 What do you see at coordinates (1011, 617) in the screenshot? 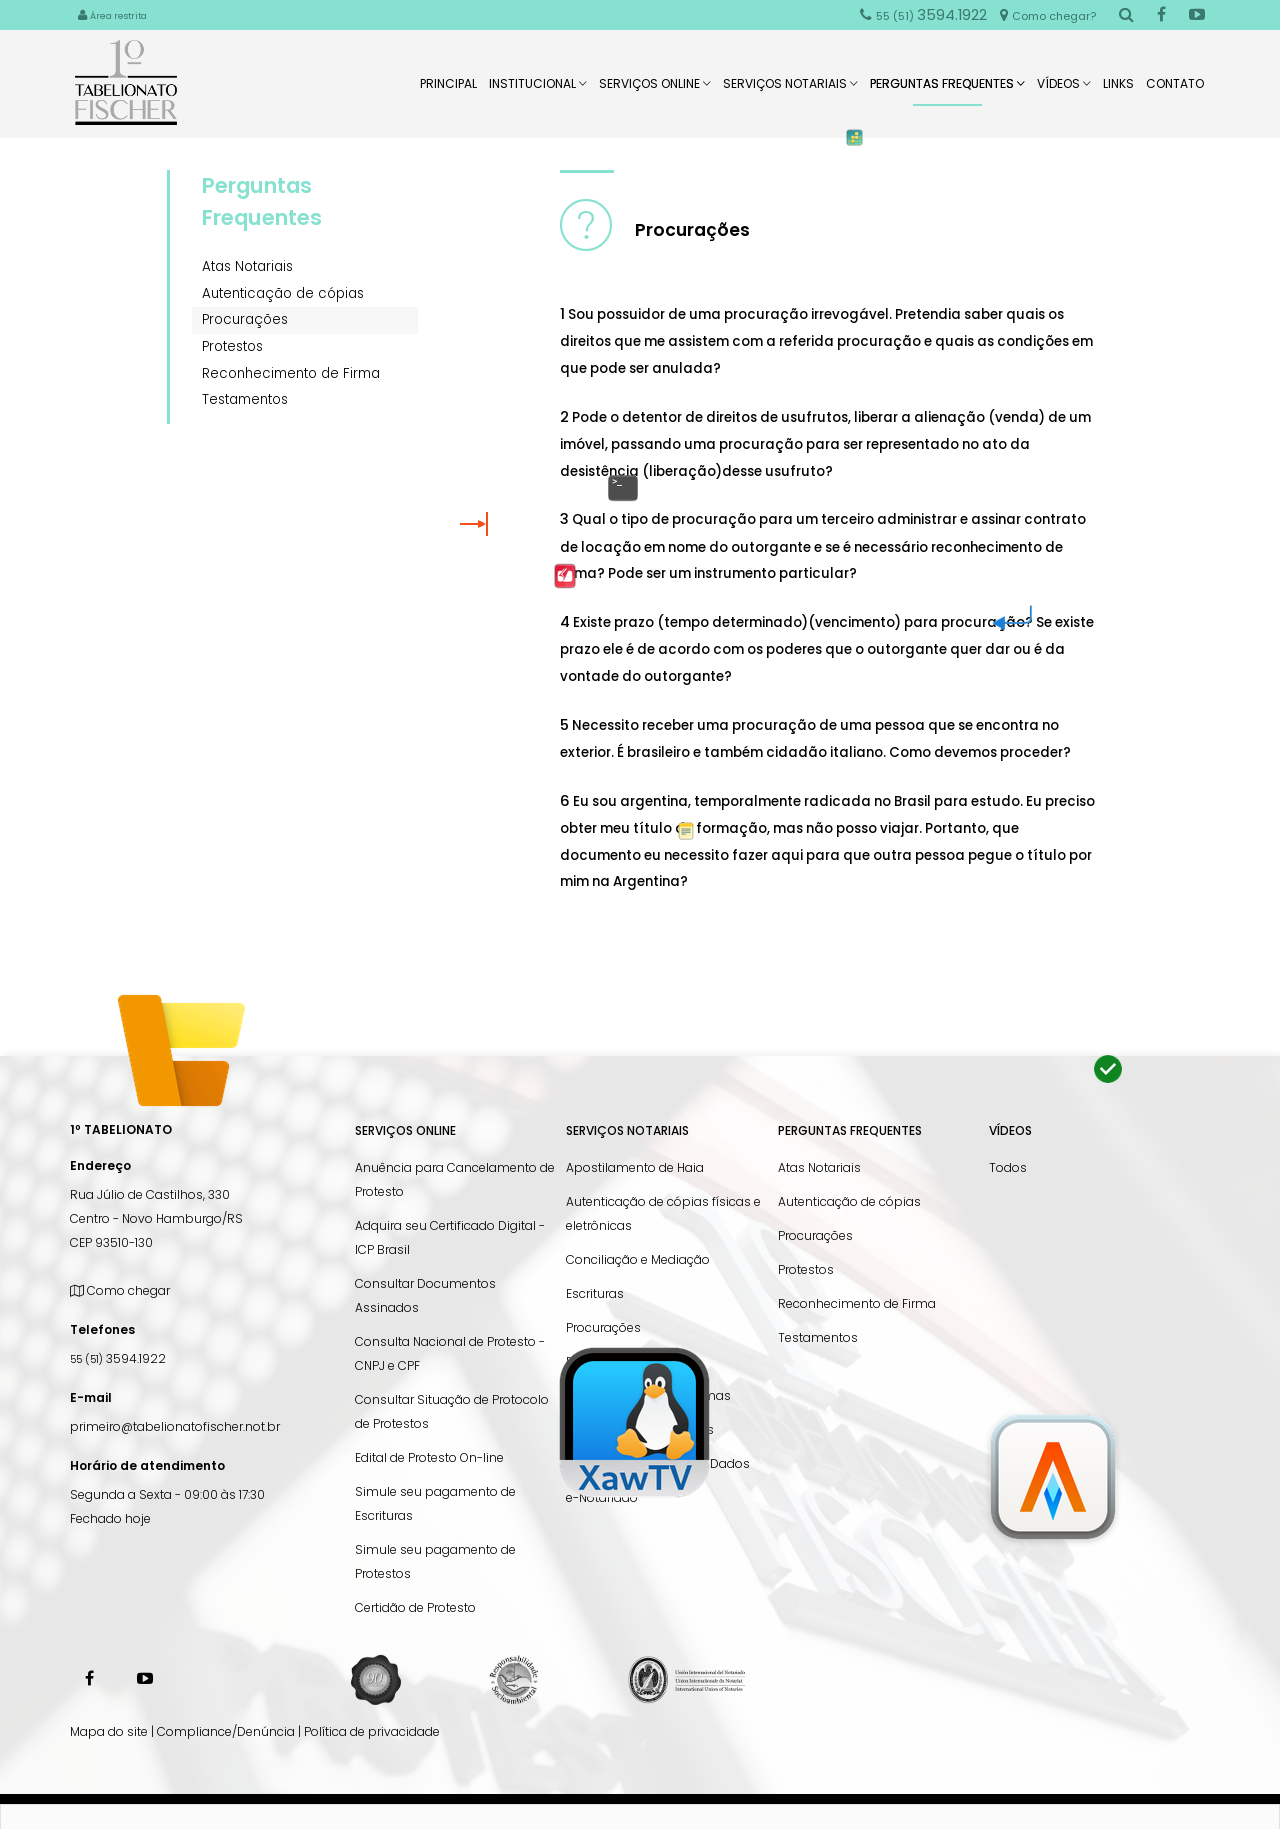
I see `reply to an email message` at bounding box center [1011, 617].